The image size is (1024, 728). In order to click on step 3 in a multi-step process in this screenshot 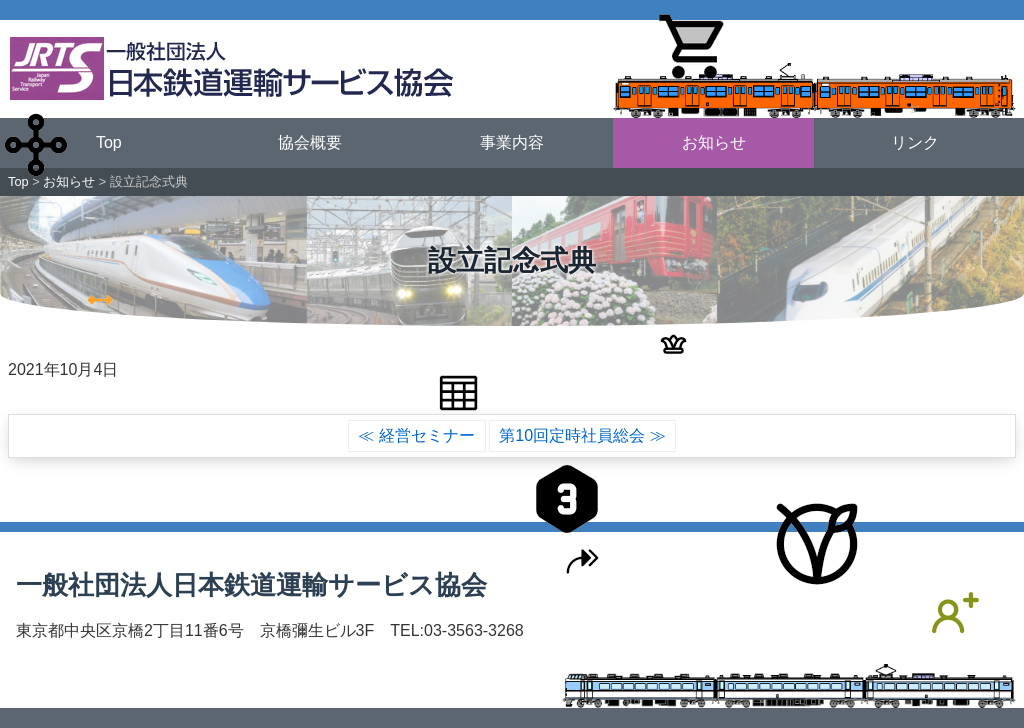, I will do `click(567, 499)`.